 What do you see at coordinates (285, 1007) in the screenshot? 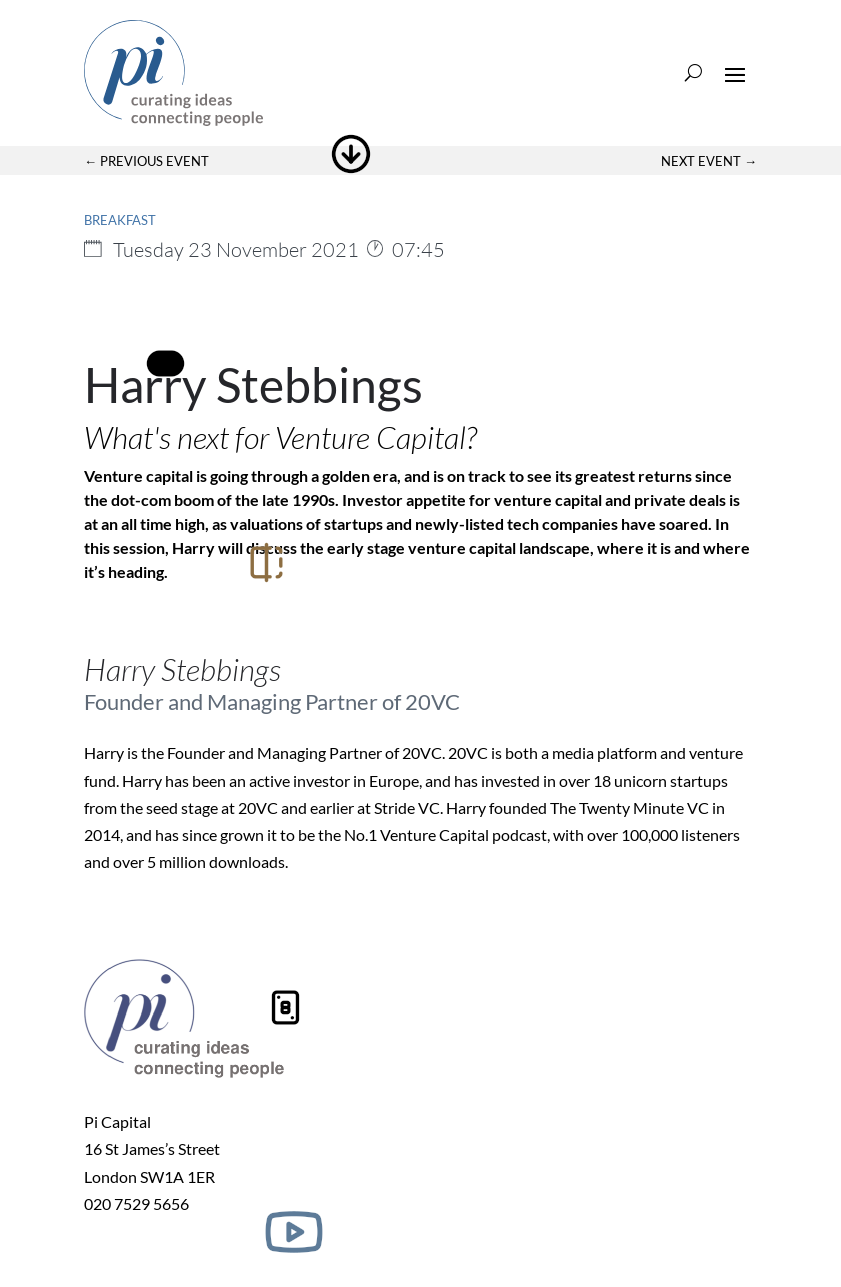
I see `playing card with number 8` at bounding box center [285, 1007].